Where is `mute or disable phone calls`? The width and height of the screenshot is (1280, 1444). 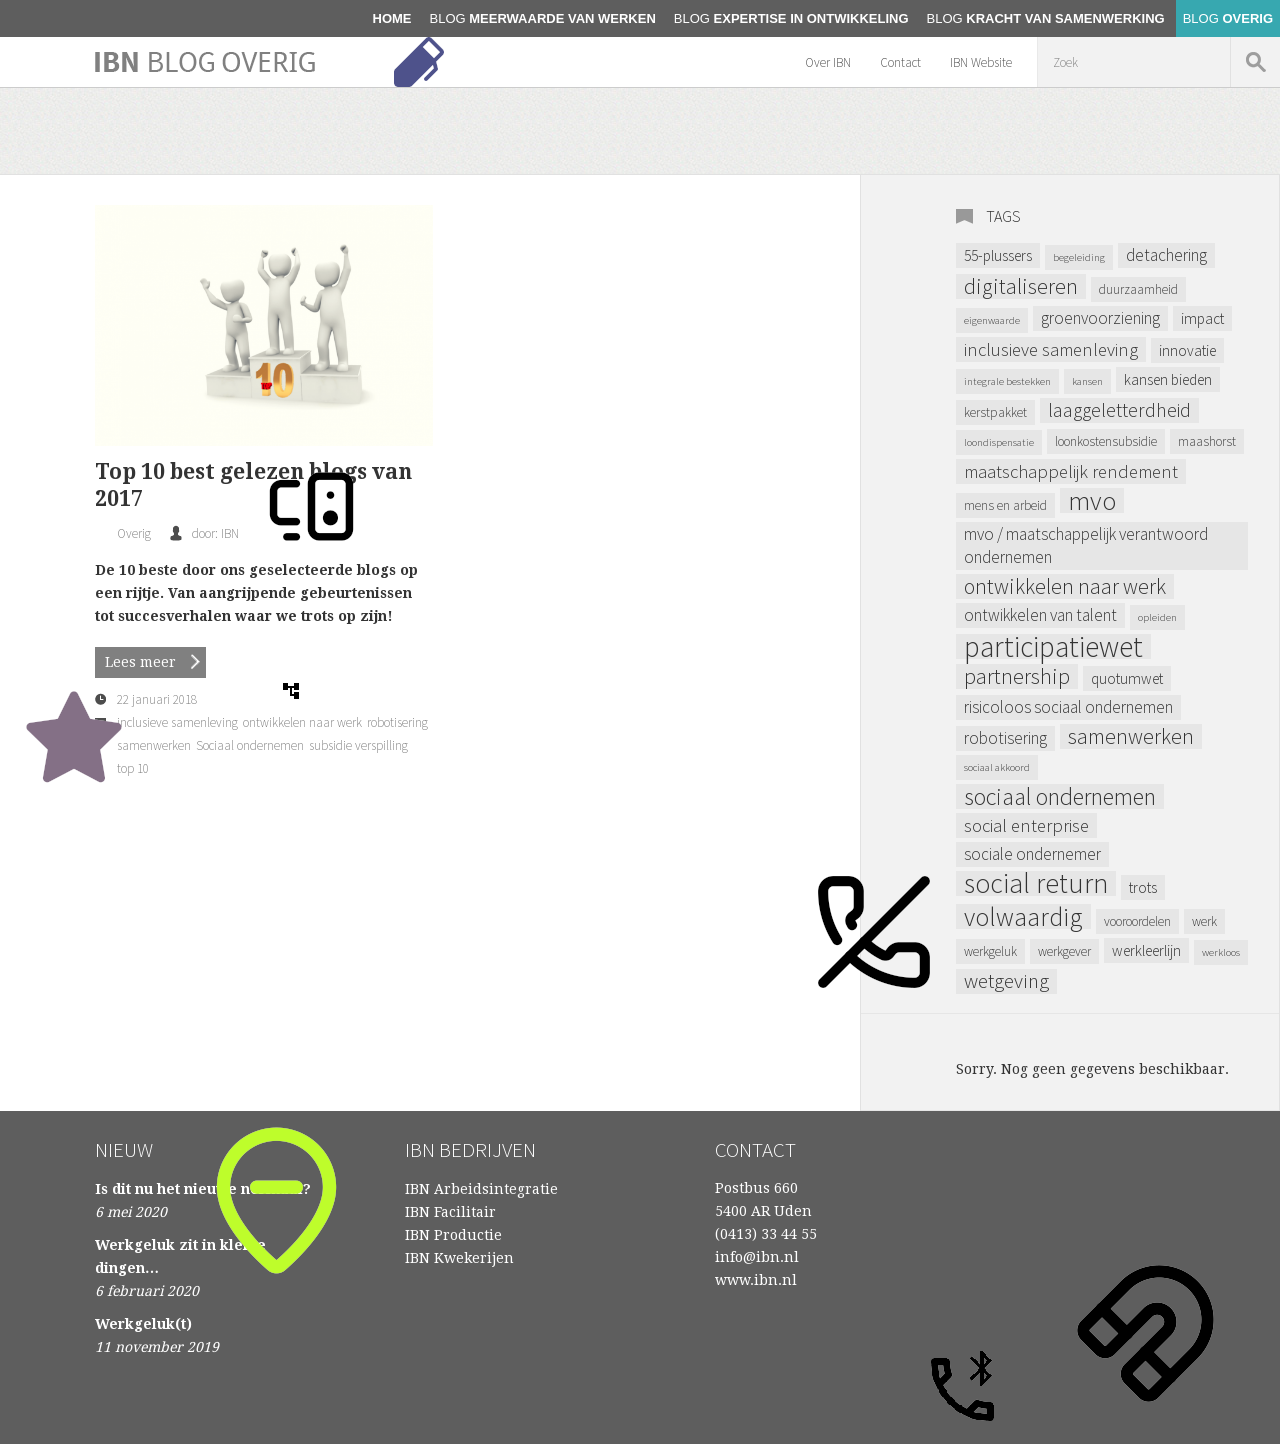
mute or disable phone calls is located at coordinates (874, 932).